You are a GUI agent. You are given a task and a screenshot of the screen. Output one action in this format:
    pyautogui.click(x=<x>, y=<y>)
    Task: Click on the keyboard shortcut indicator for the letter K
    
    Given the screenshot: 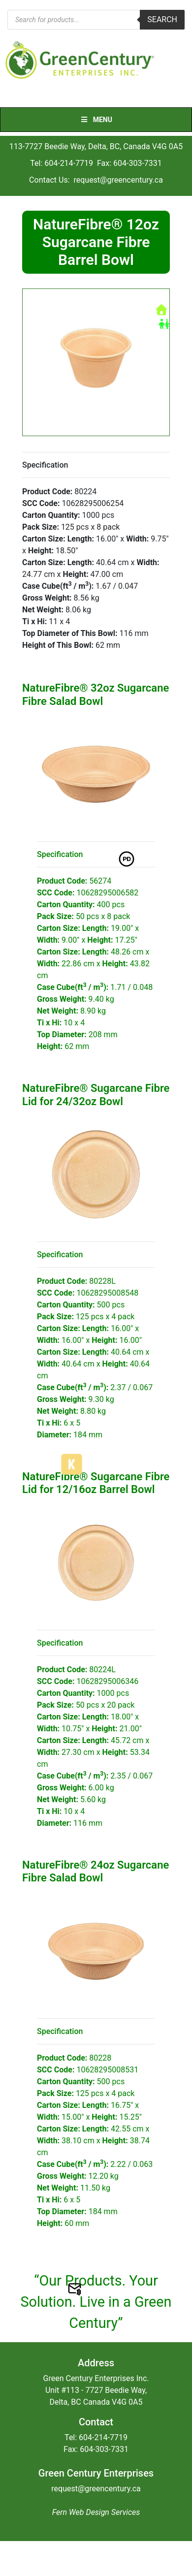 What is the action you would take?
    pyautogui.click(x=71, y=1464)
    